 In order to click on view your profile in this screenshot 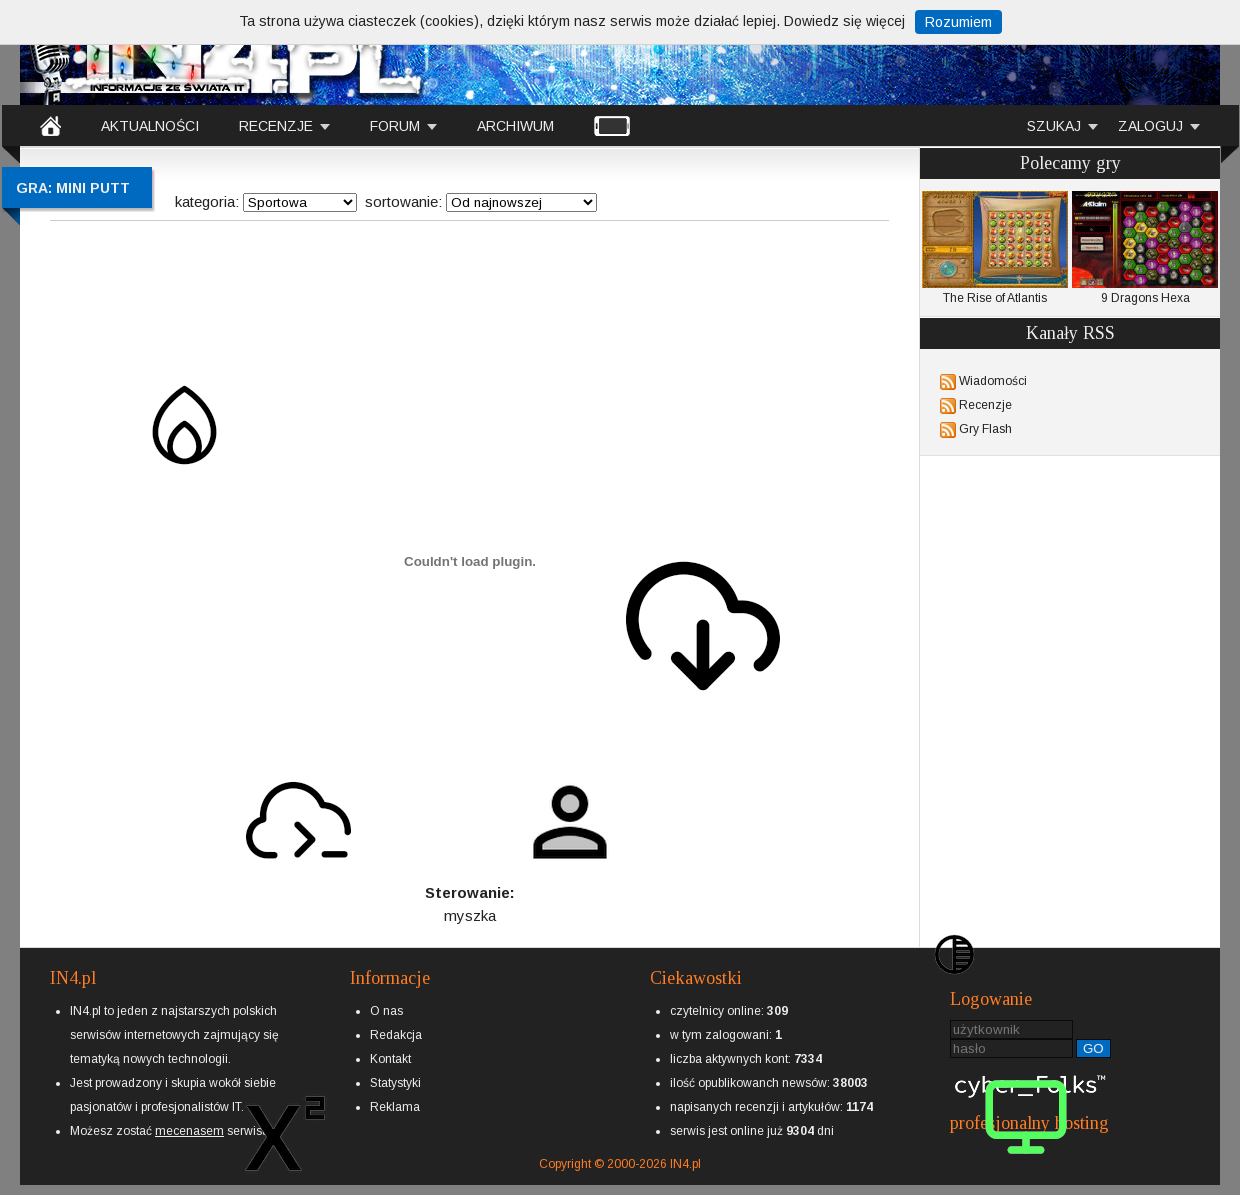, I will do `click(570, 822)`.